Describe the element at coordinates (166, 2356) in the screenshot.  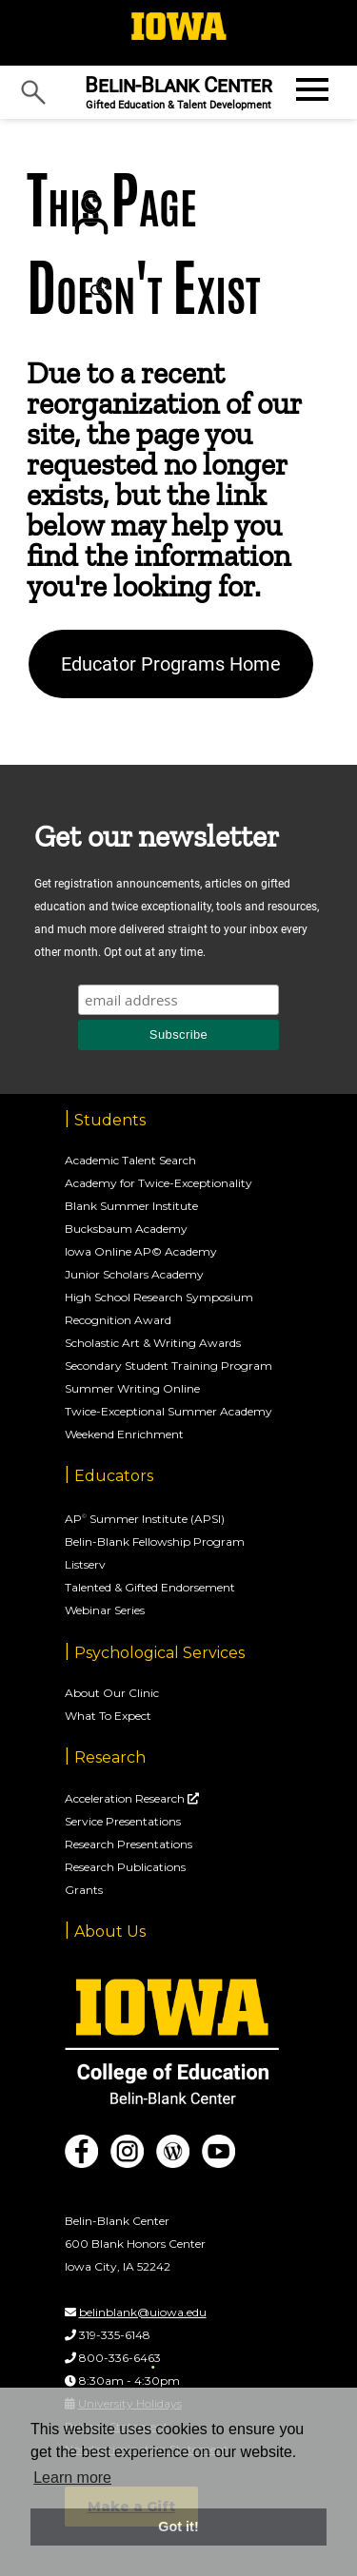
I see `no signal or connection unavailable` at that location.